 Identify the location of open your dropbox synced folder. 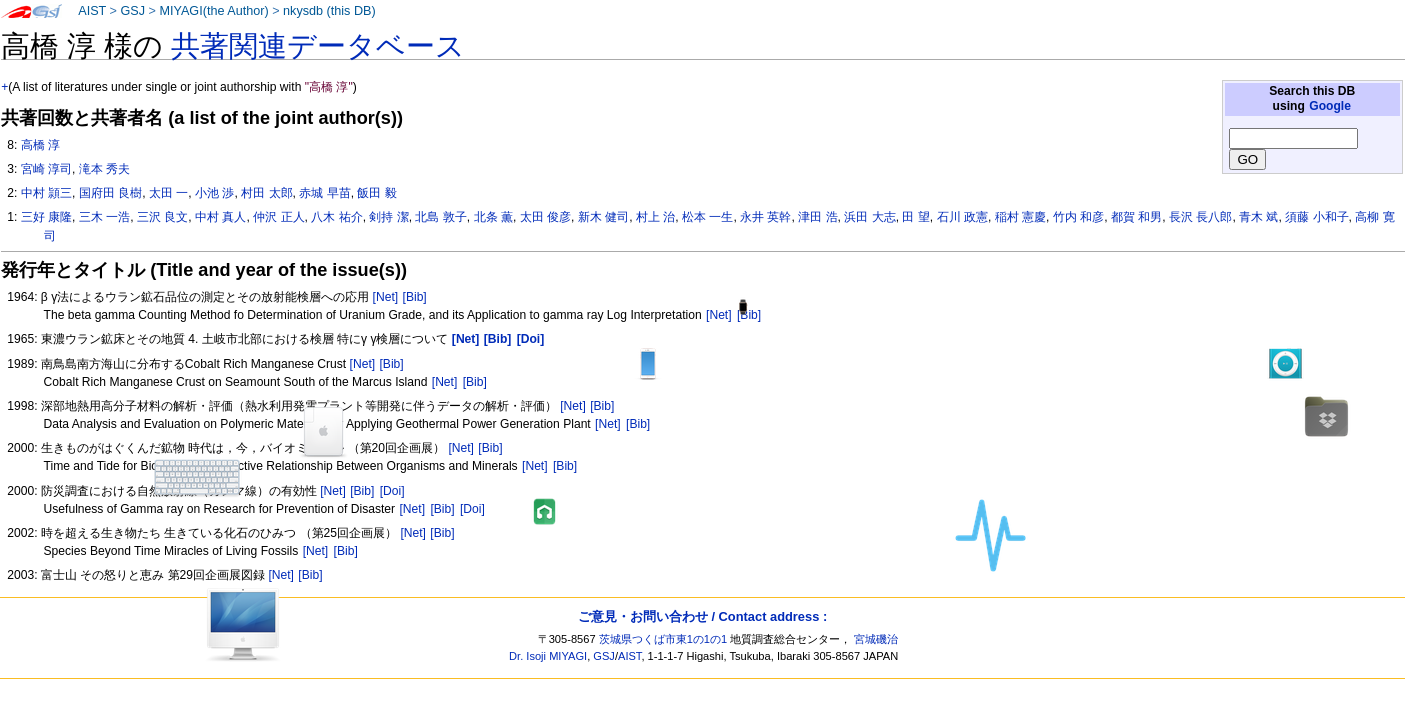
(1326, 416).